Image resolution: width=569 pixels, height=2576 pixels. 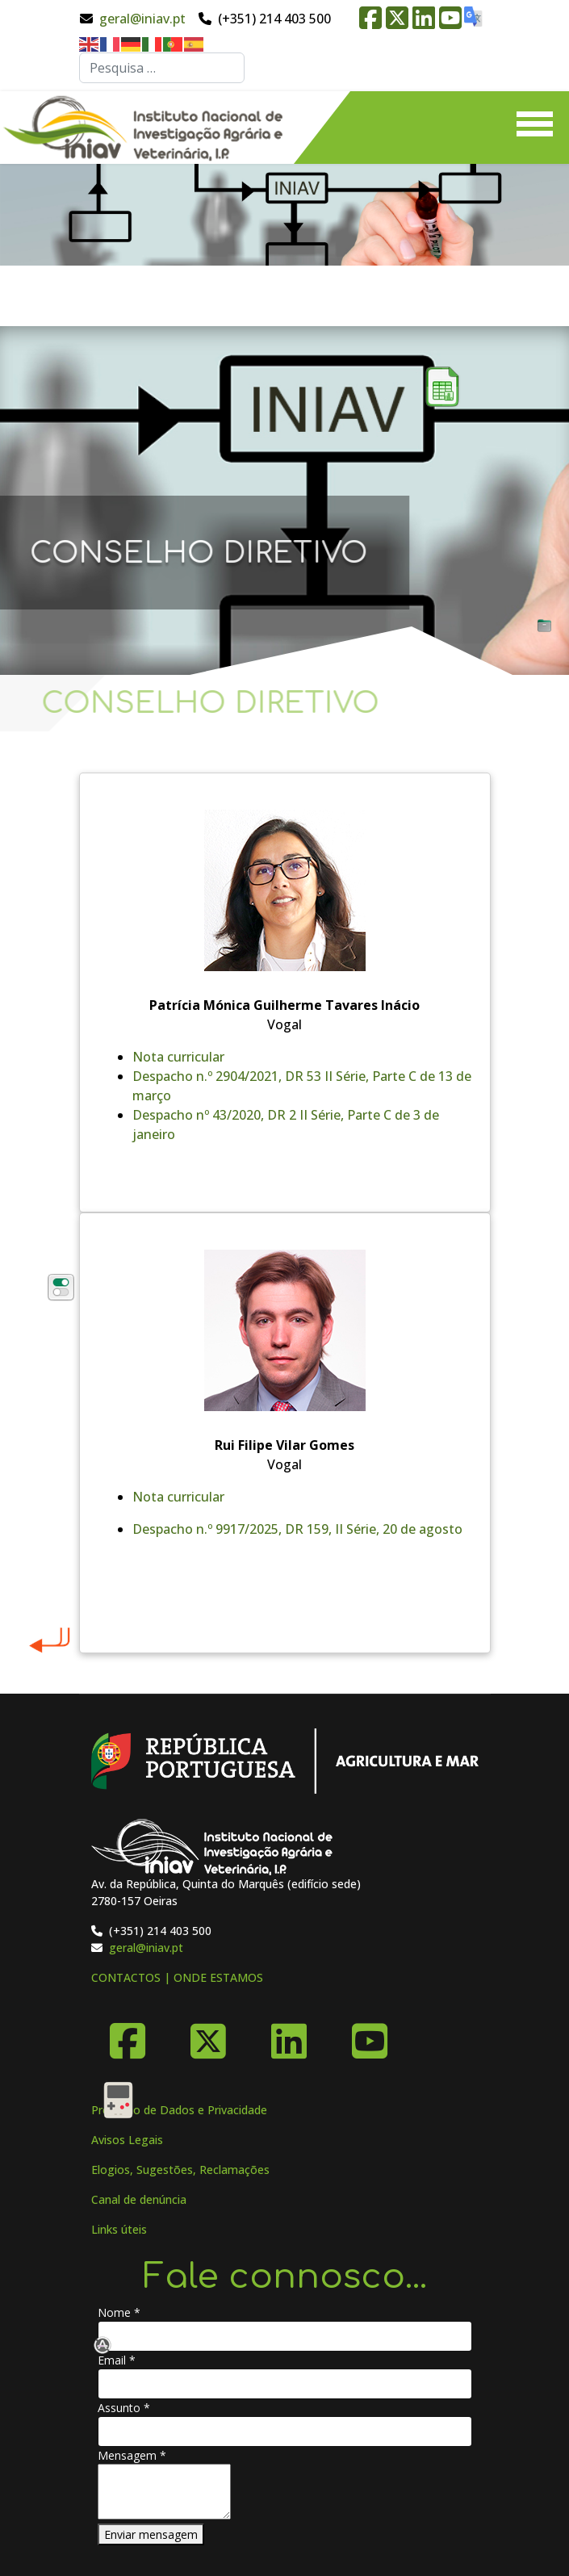 What do you see at coordinates (118, 2100) in the screenshot?
I see `open the games application` at bounding box center [118, 2100].